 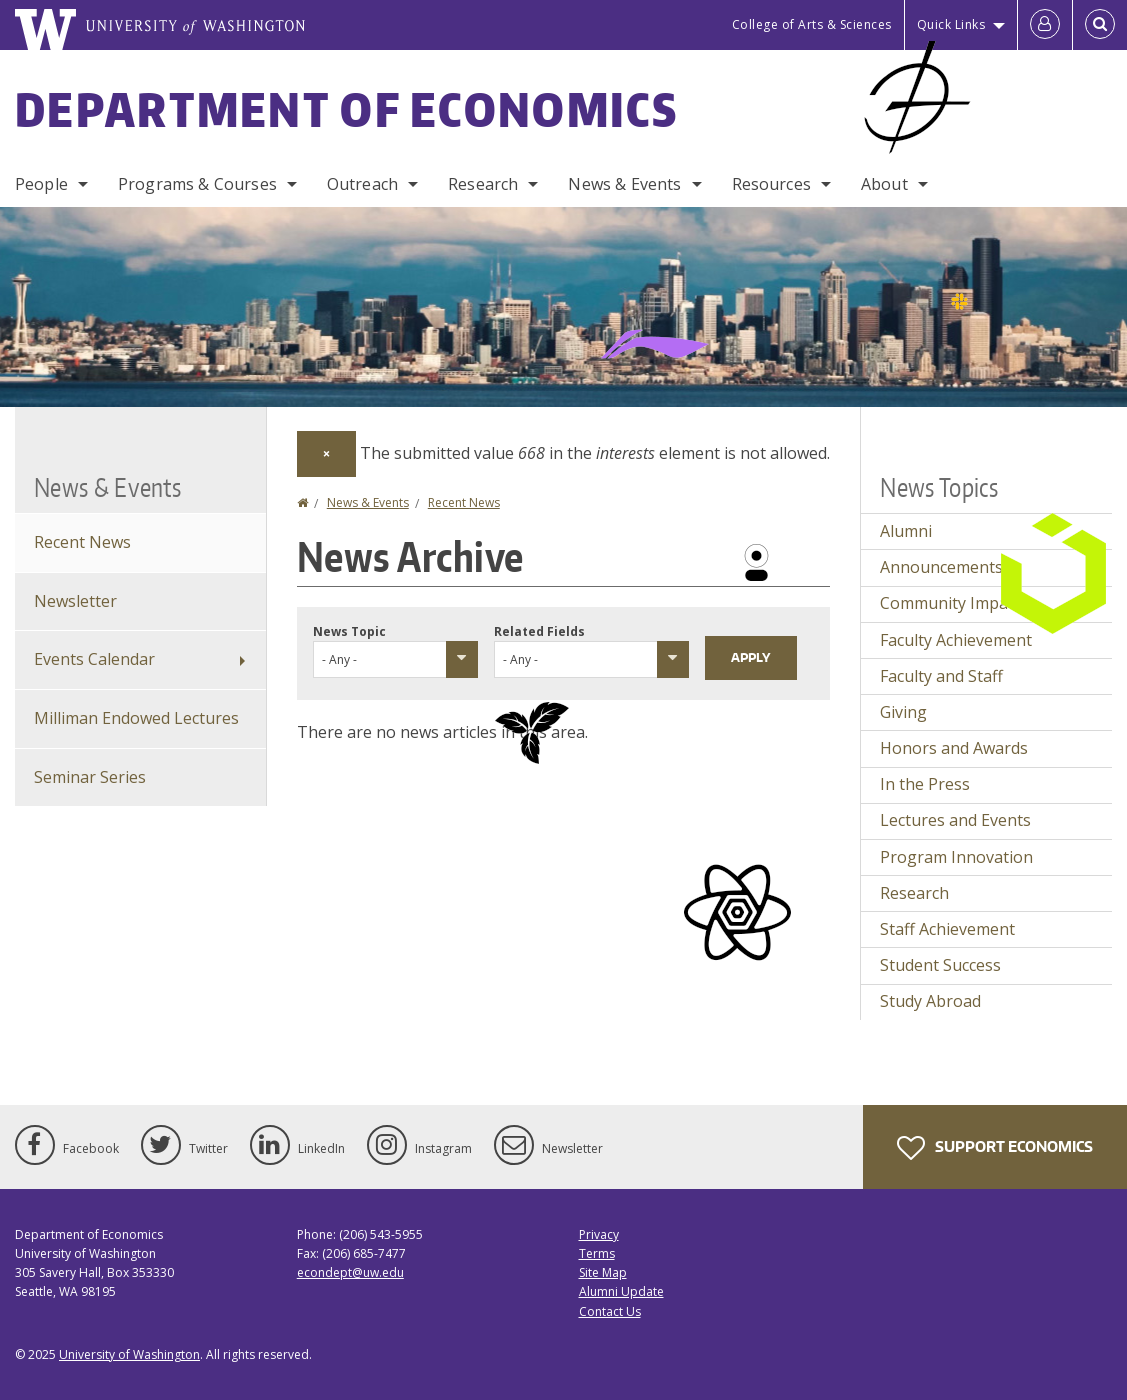 I want to click on daisyUI component library logo, so click(x=756, y=562).